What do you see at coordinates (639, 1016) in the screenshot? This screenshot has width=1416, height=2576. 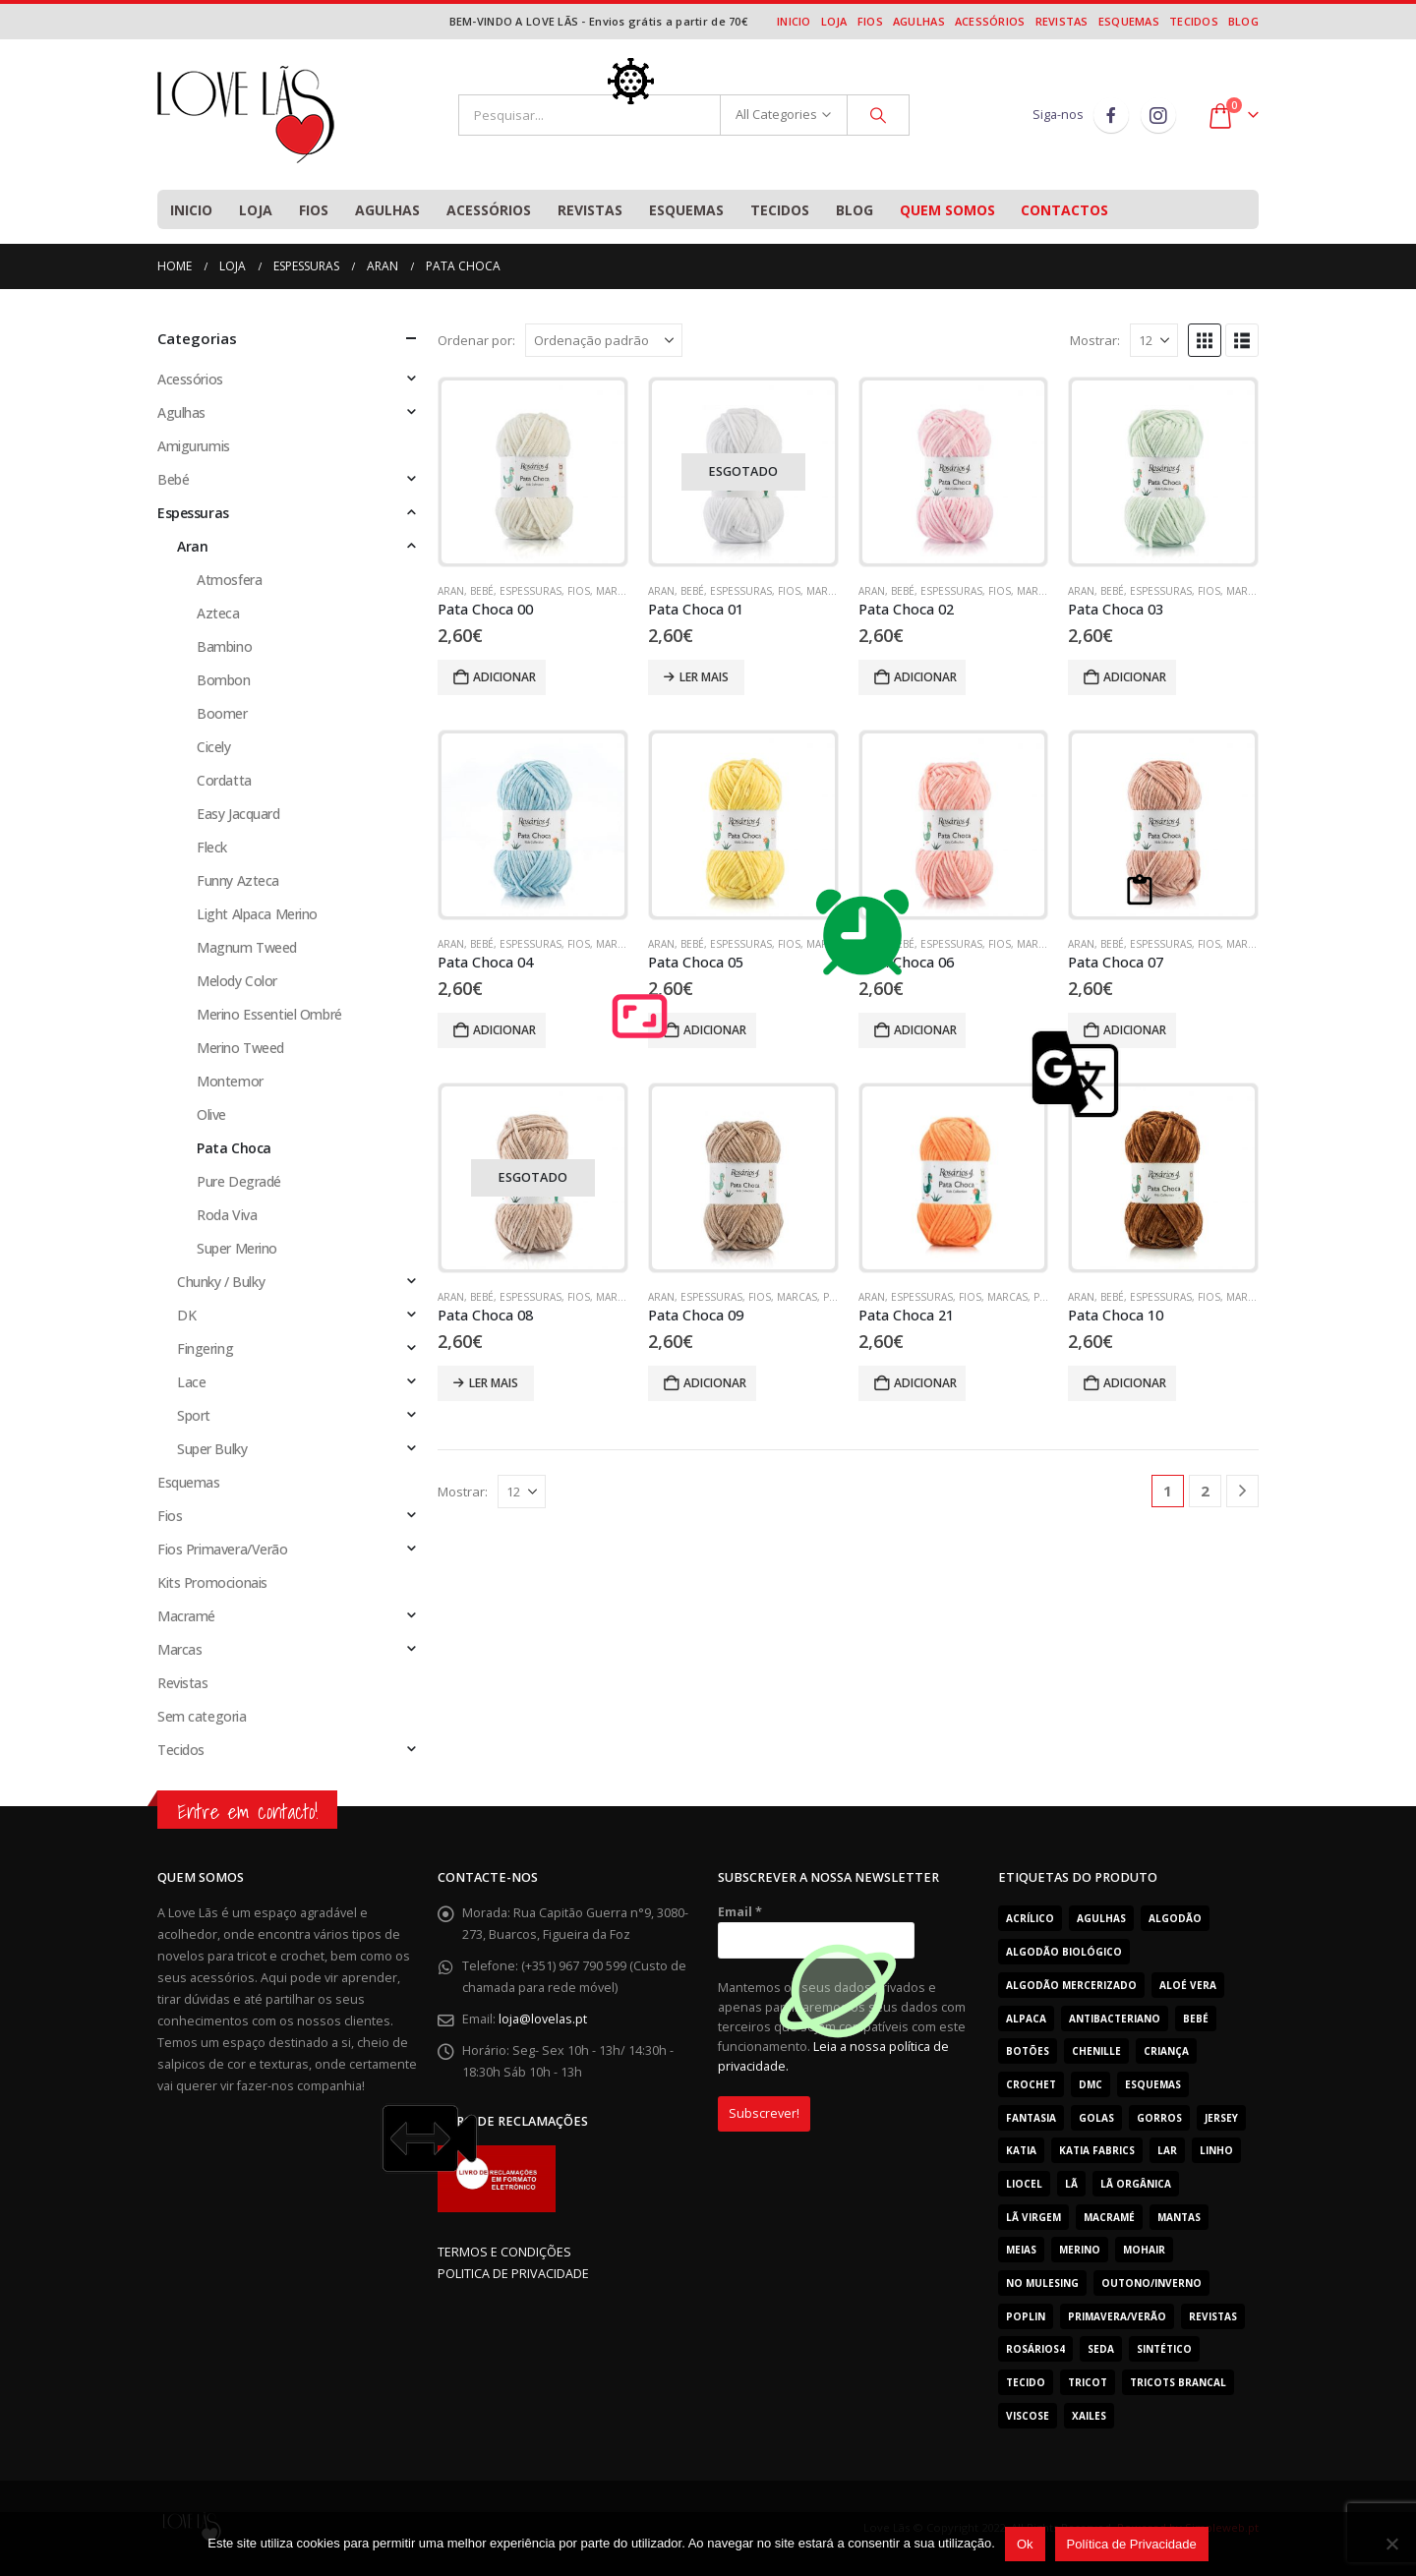 I see `adjust aspect ratio settings` at bounding box center [639, 1016].